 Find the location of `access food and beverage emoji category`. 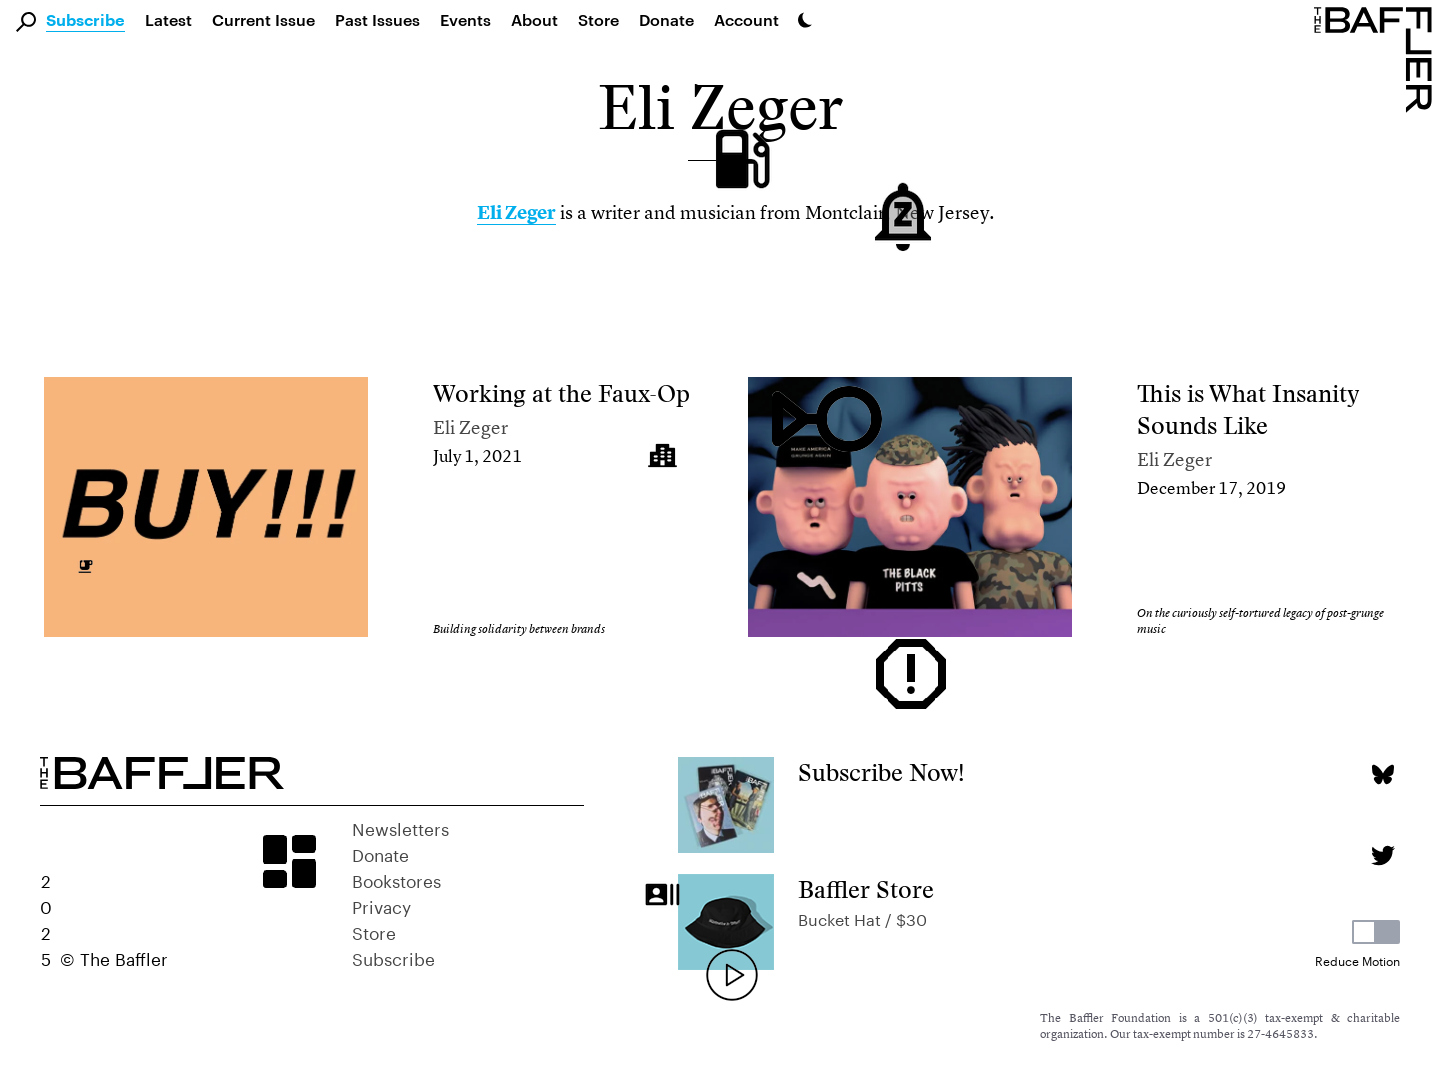

access food and beverage emoji category is located at coordinates (85, 566).